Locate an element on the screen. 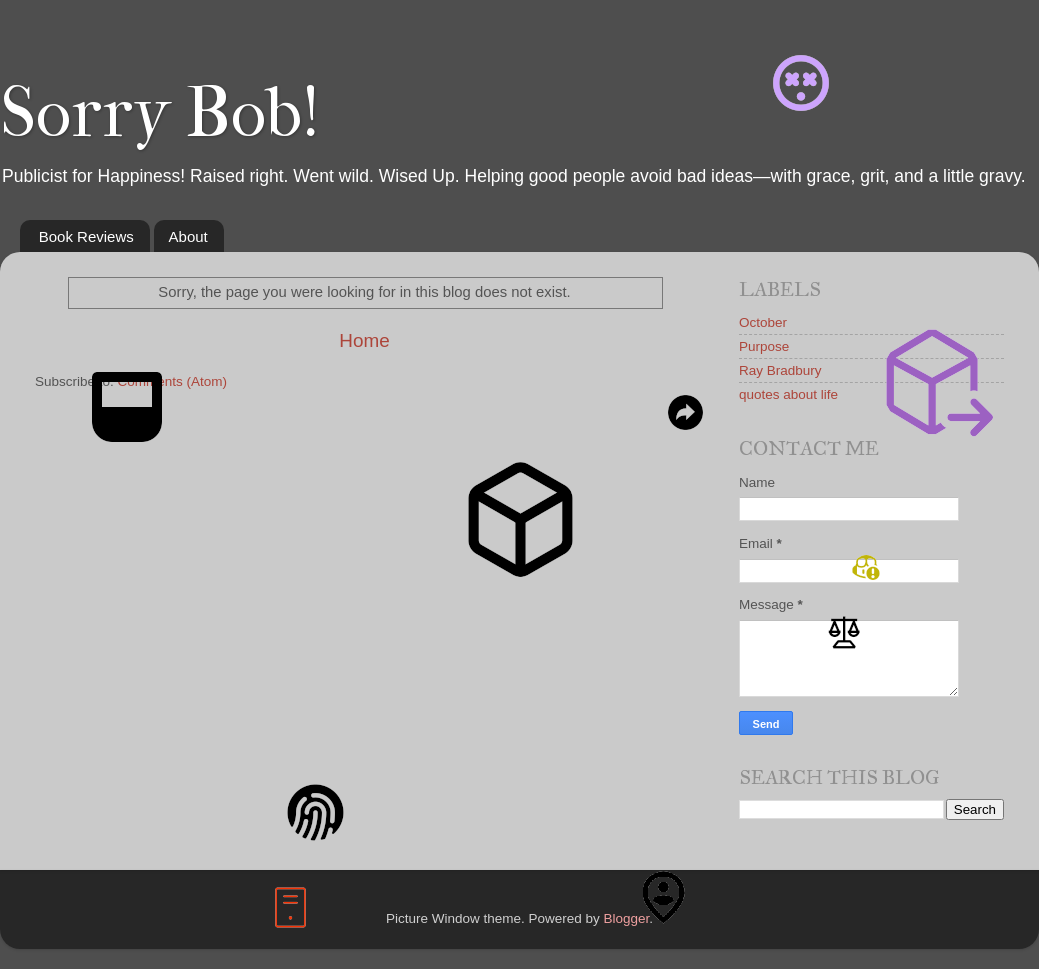  indicates an error or failed action is located at coordinates (801, 83).